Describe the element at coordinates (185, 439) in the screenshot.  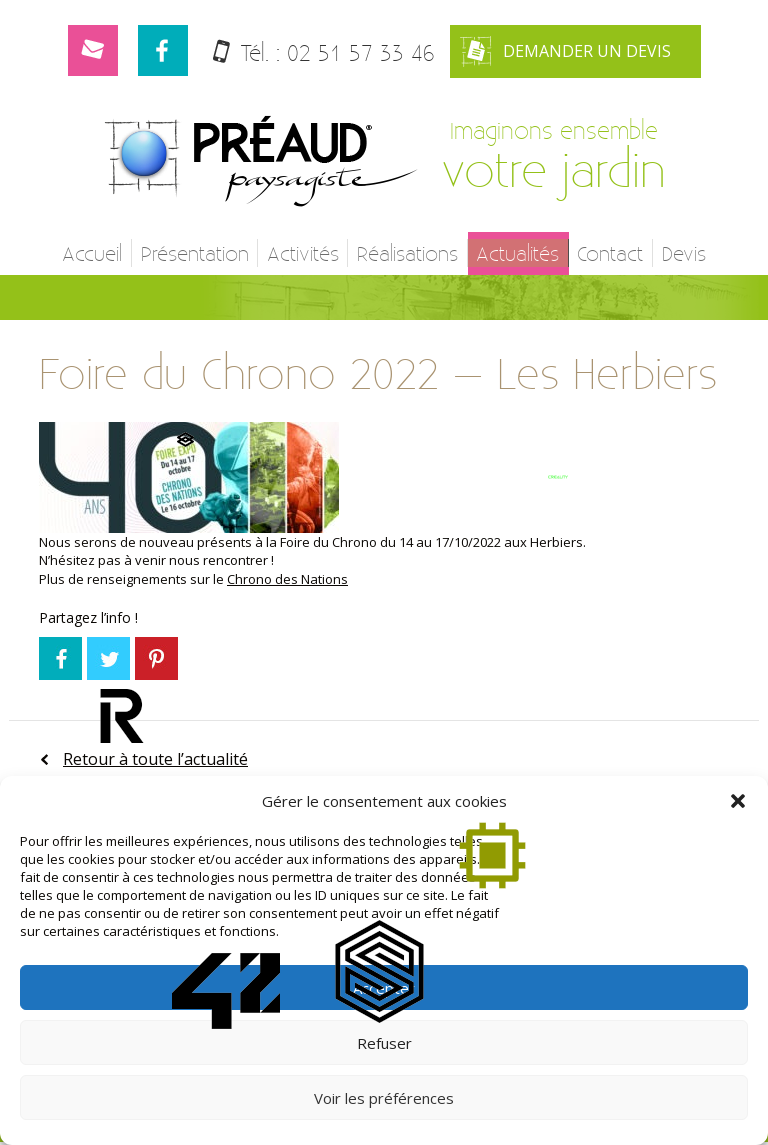
I see `gradio logo - open source machine learning interface framework` at that location.